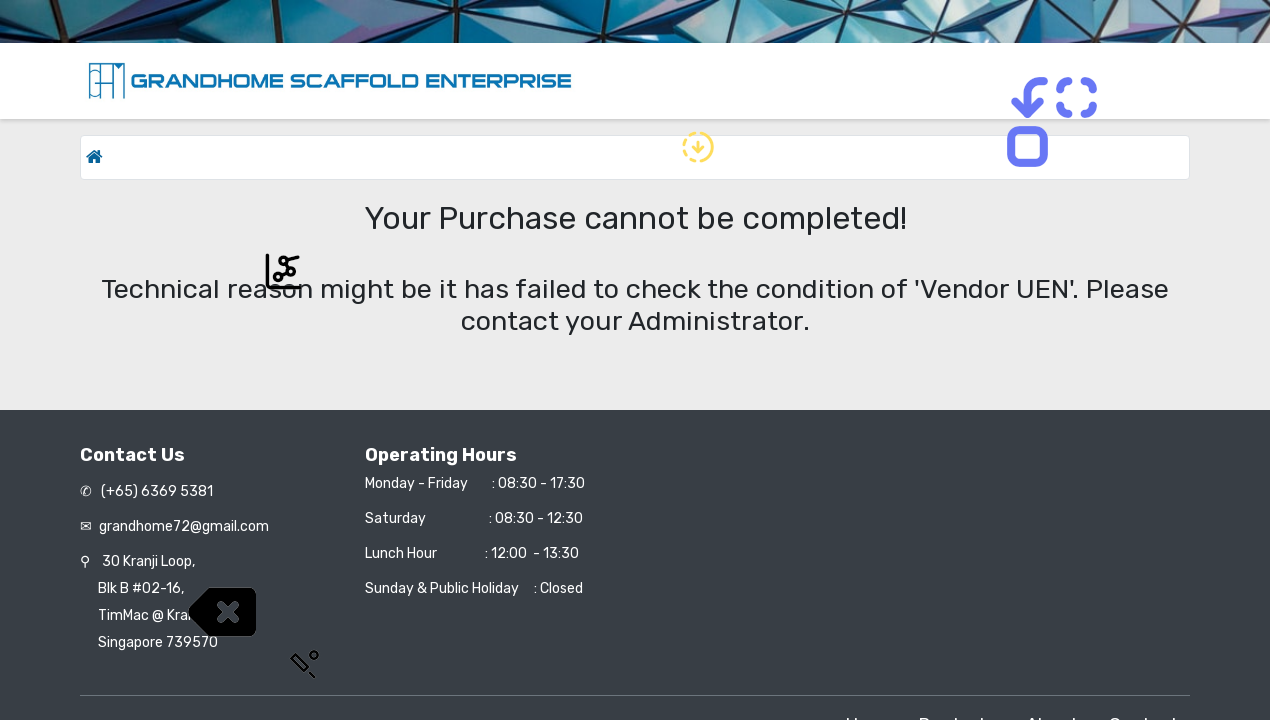 This screenshot has height=720, width=1270. Describe the element at coordinates (221, 612) in the screenshot. I see `delete the previous character` at that location.